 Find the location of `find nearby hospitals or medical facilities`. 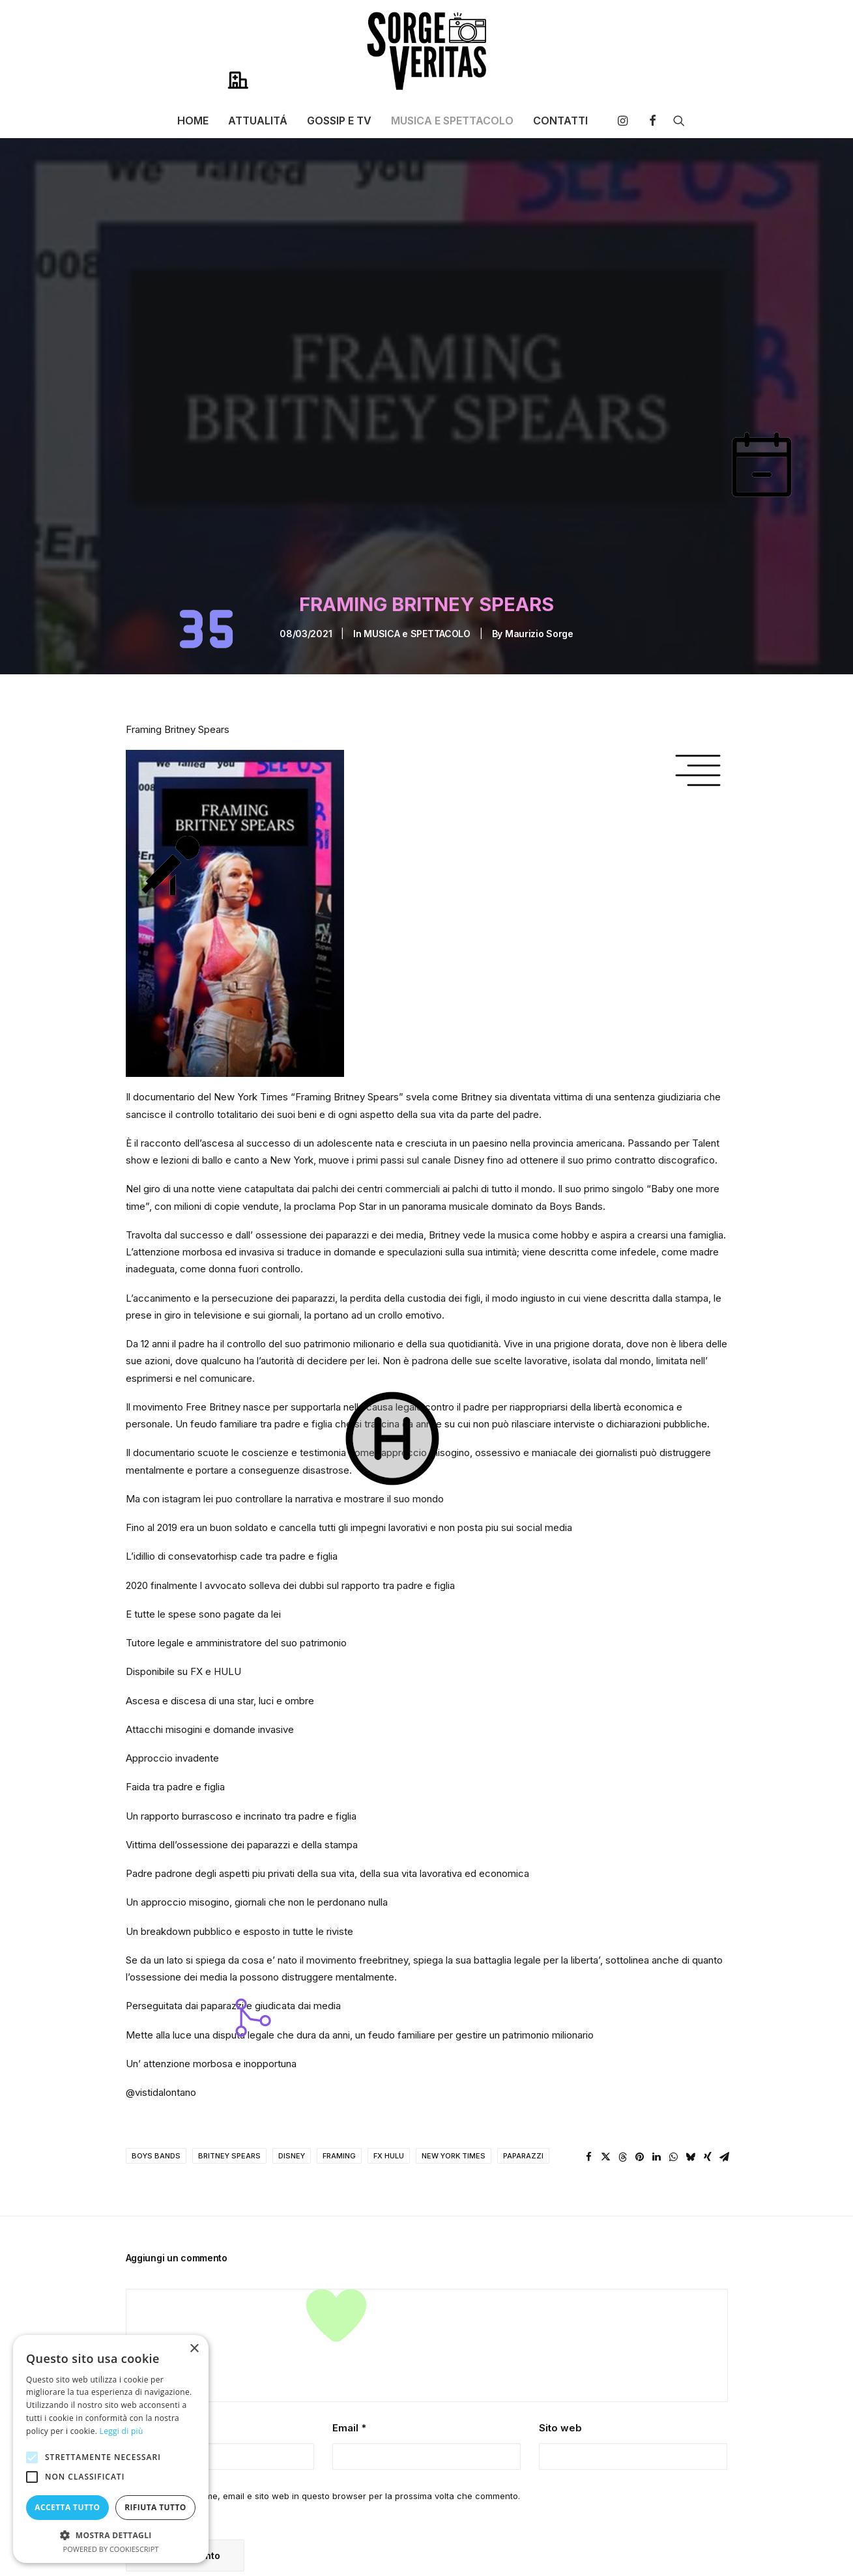

find nearby hospitals or medical facilities is located at coordinates (237, 80).